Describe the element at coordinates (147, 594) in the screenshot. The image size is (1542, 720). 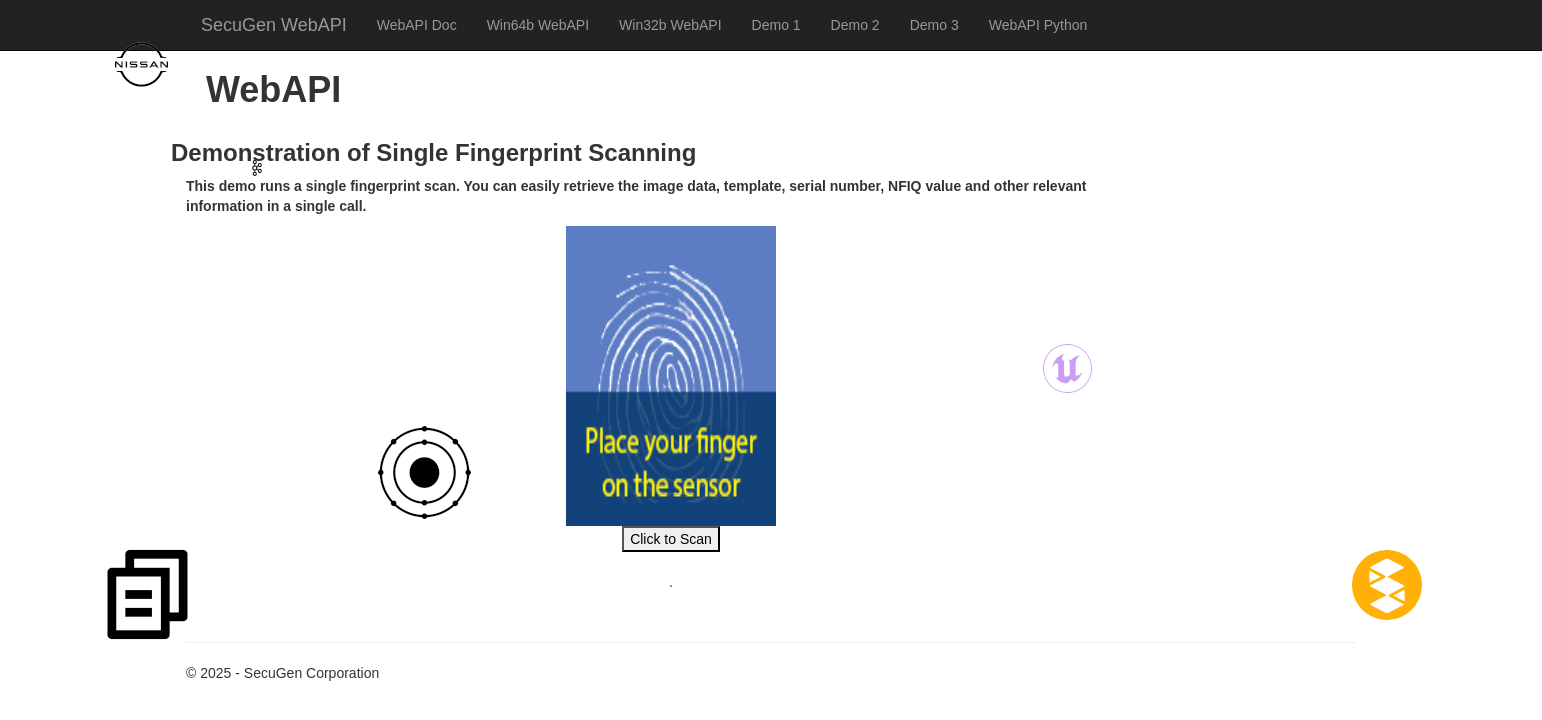
I see `copy file to clipboard` at that location.